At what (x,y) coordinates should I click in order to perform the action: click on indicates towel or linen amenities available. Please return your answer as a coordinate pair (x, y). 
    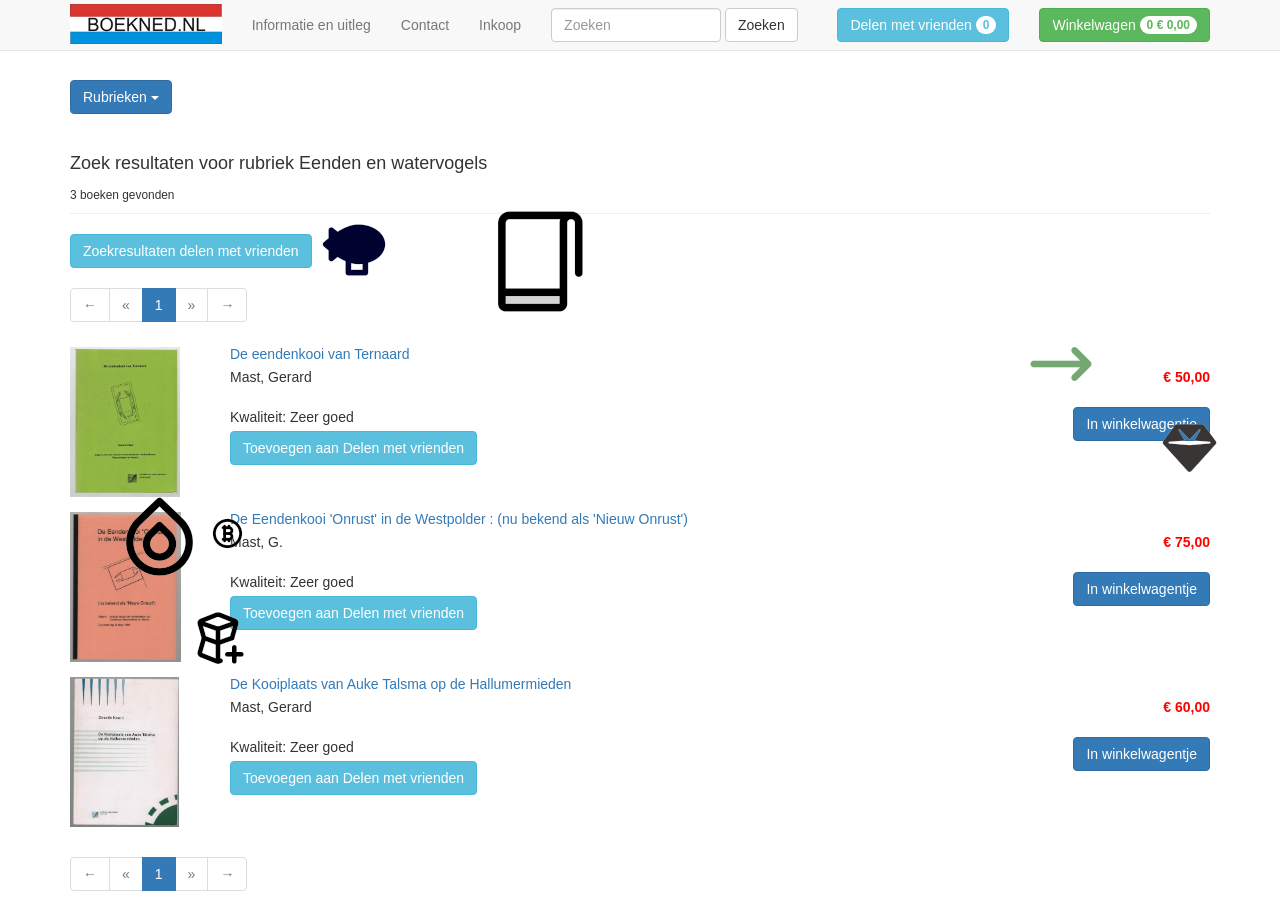
    Looking at the image, I should click on (536, 261).